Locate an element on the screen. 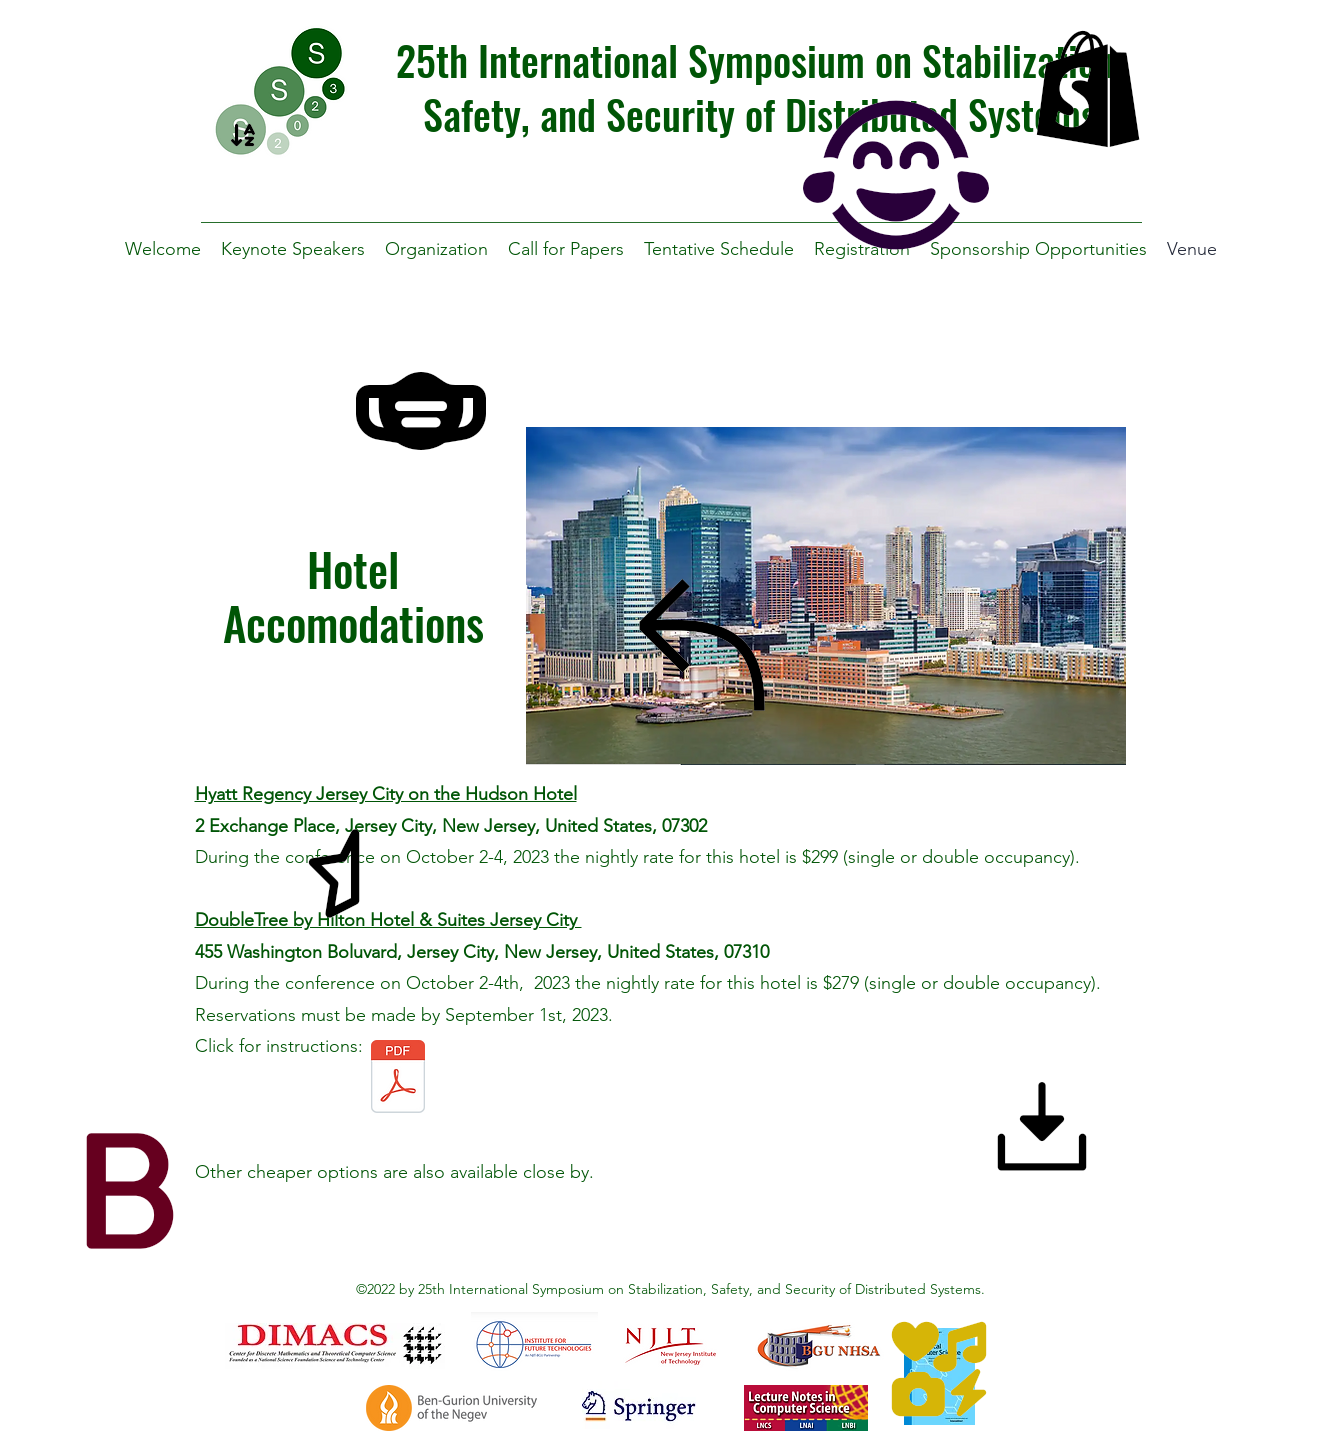 This screenshot has height=1441, width=1341. access media and creative tools is located at coordinates (939, 1369).